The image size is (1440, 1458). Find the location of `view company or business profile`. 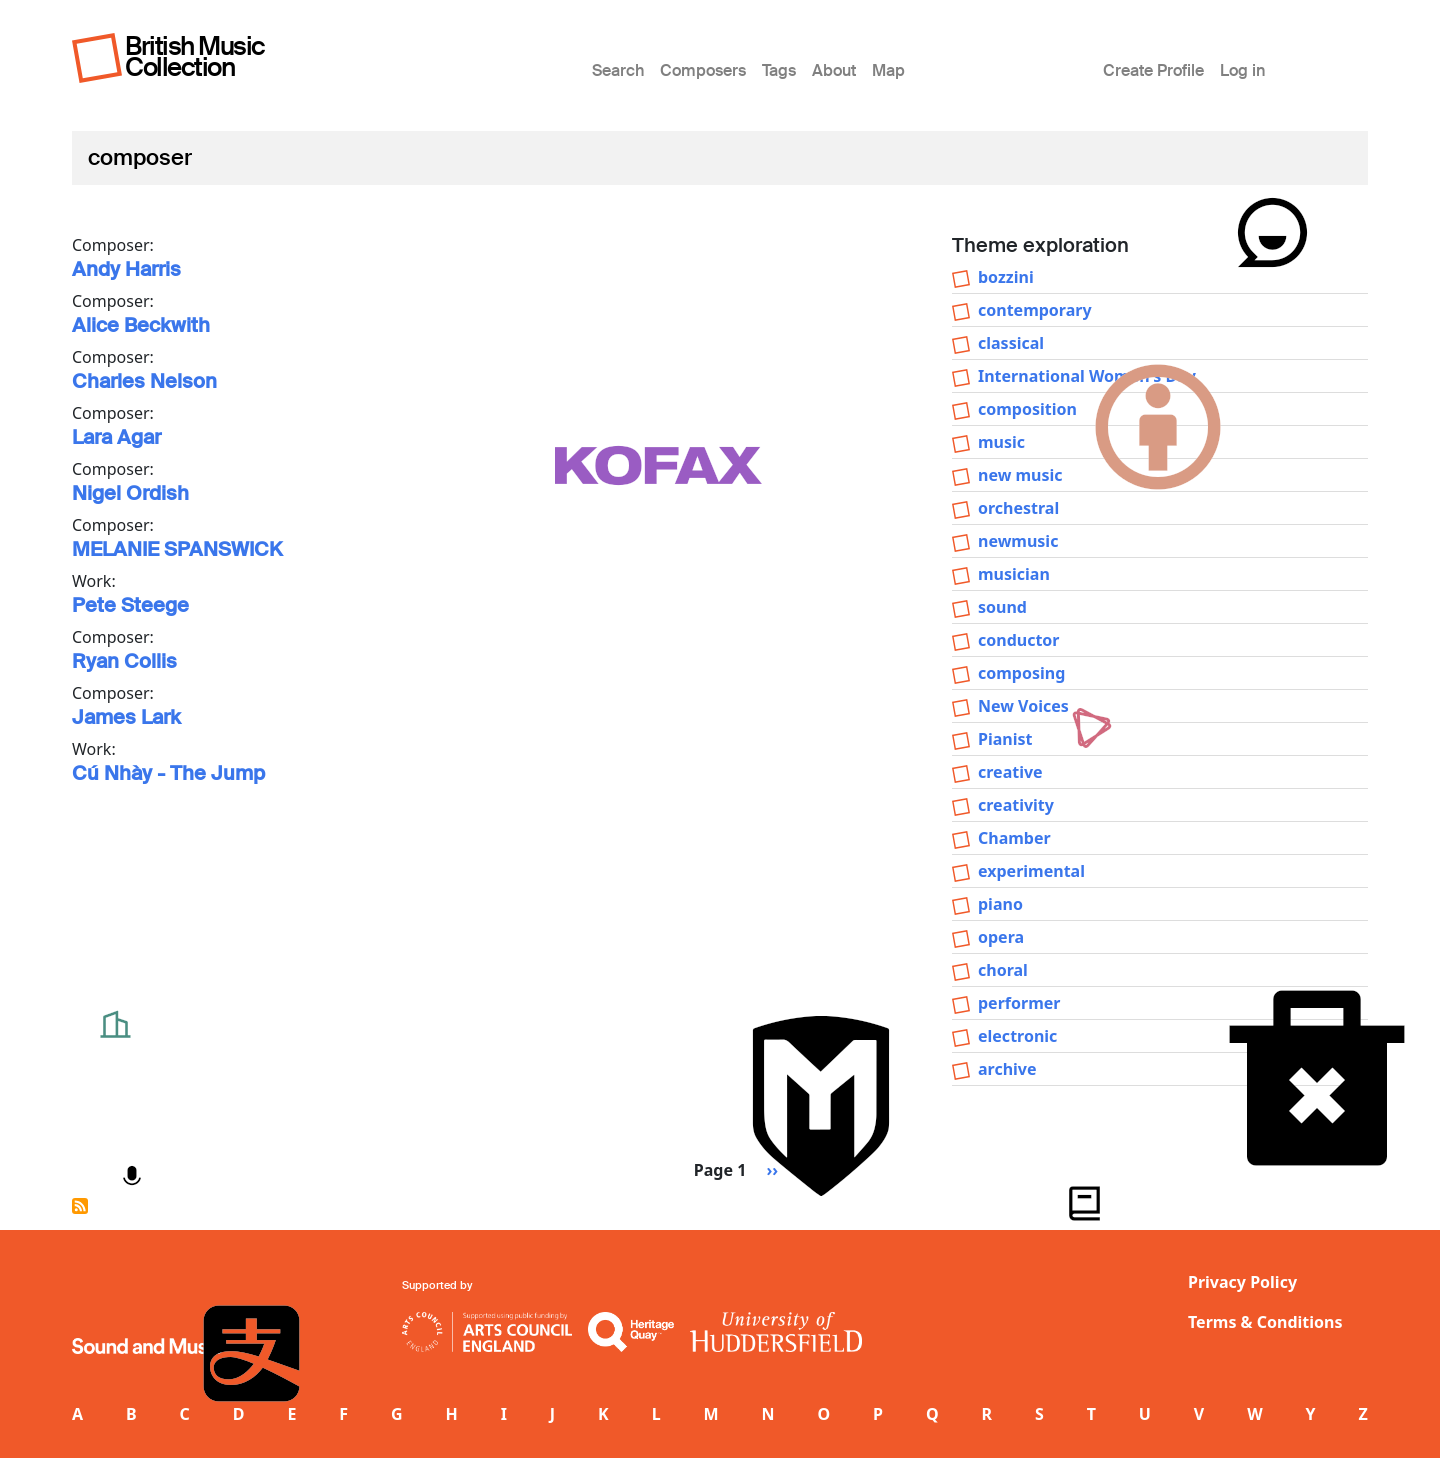

view company or business profile is located at coordinates (115, 1025).